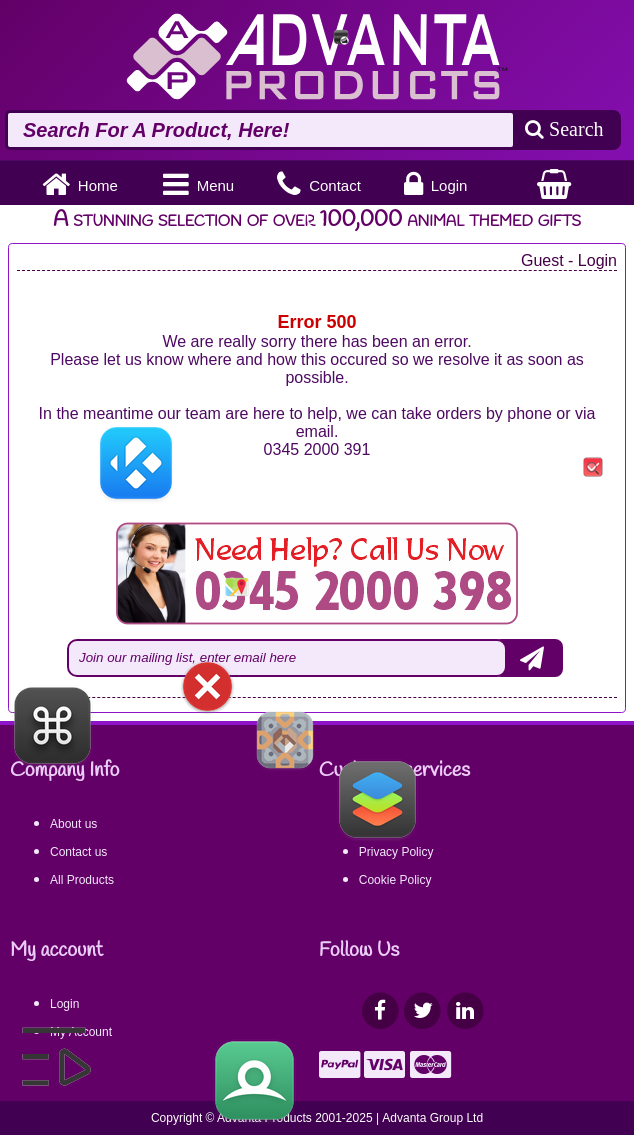 The height and width of the screenshot is (1135, 634). What do you see at coordinates (377, 799) in the screenshot?
I see `open the ASC app` at bounding box center [377, 799].